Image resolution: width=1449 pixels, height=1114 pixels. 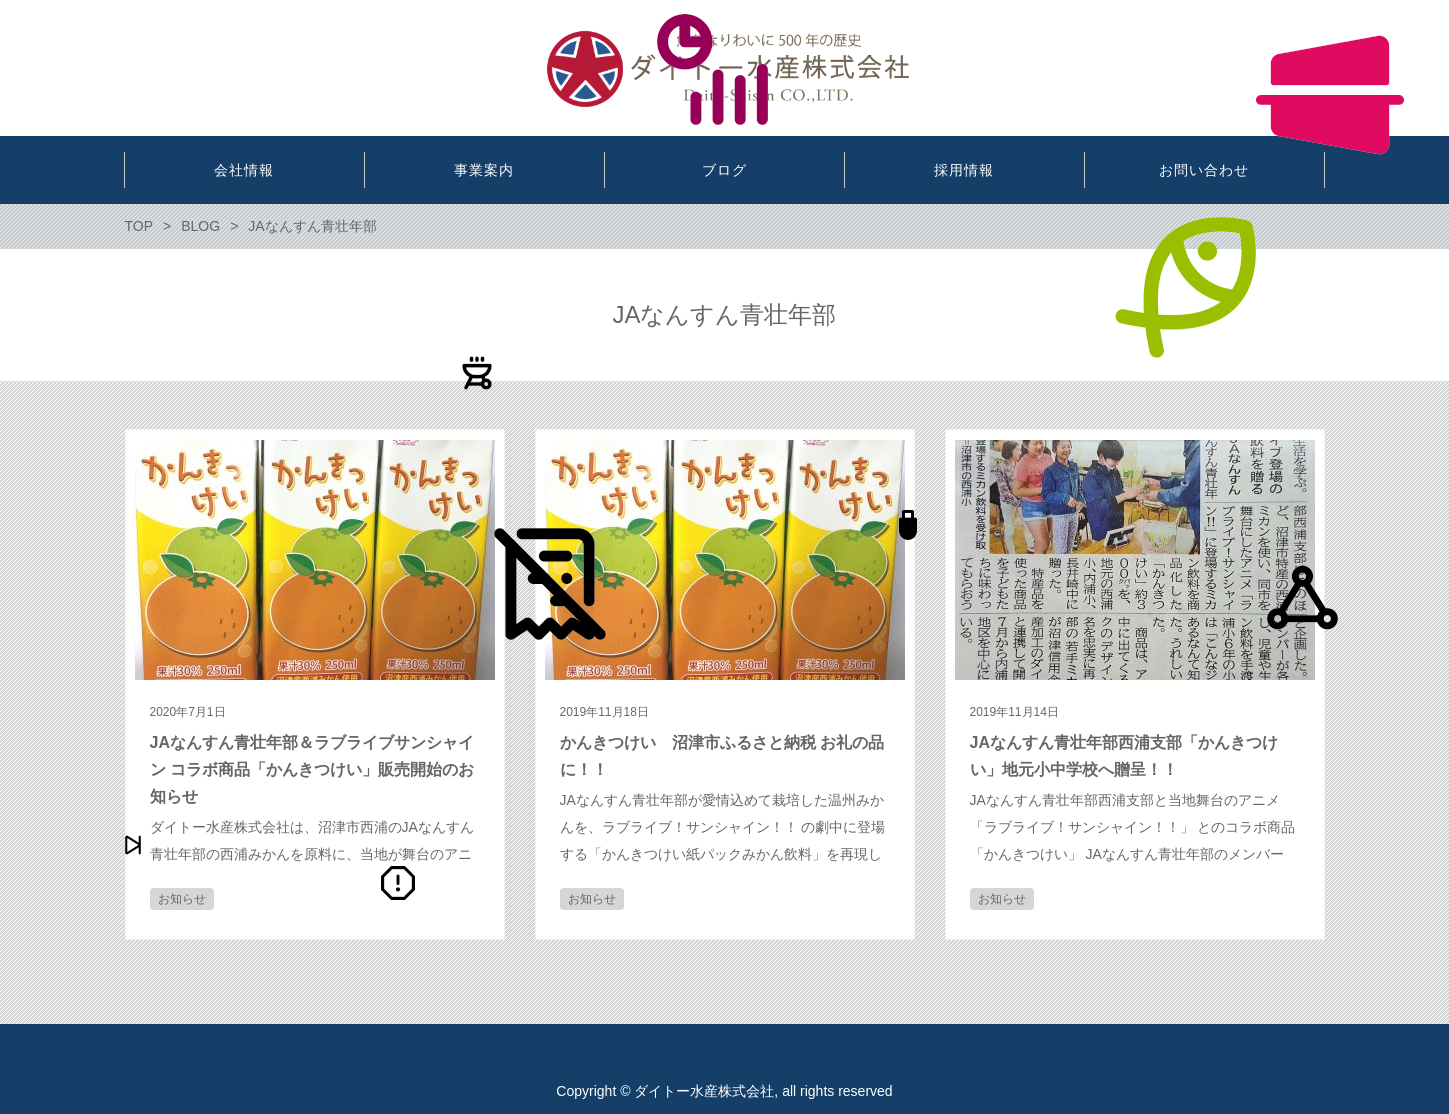 What do you see at coordinates (1190, 282) in the screenshot?
I see `indicates seafood or fish-related content` at bounding box center [1190, 282].